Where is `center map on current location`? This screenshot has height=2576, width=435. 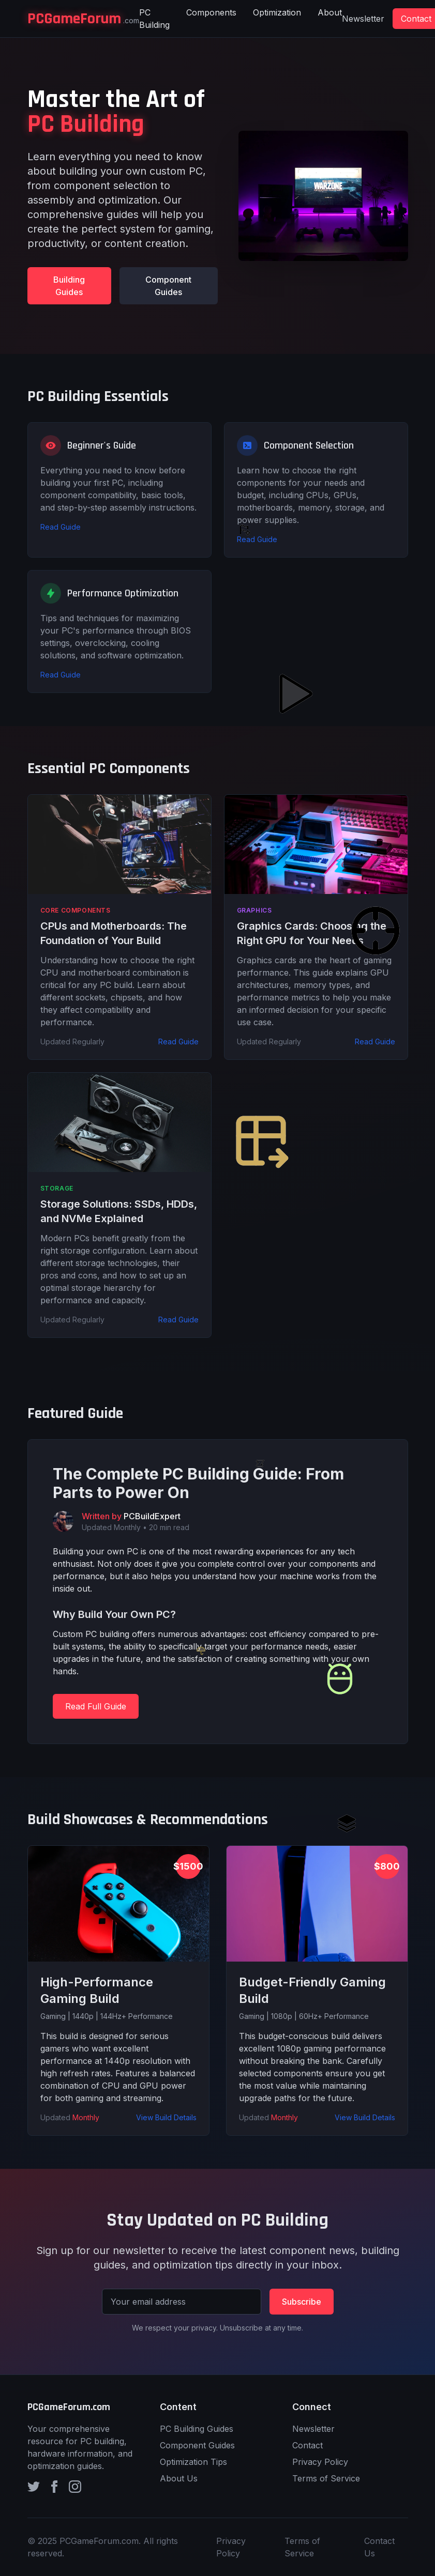 center map on current location is located at coordinates (376, 931).